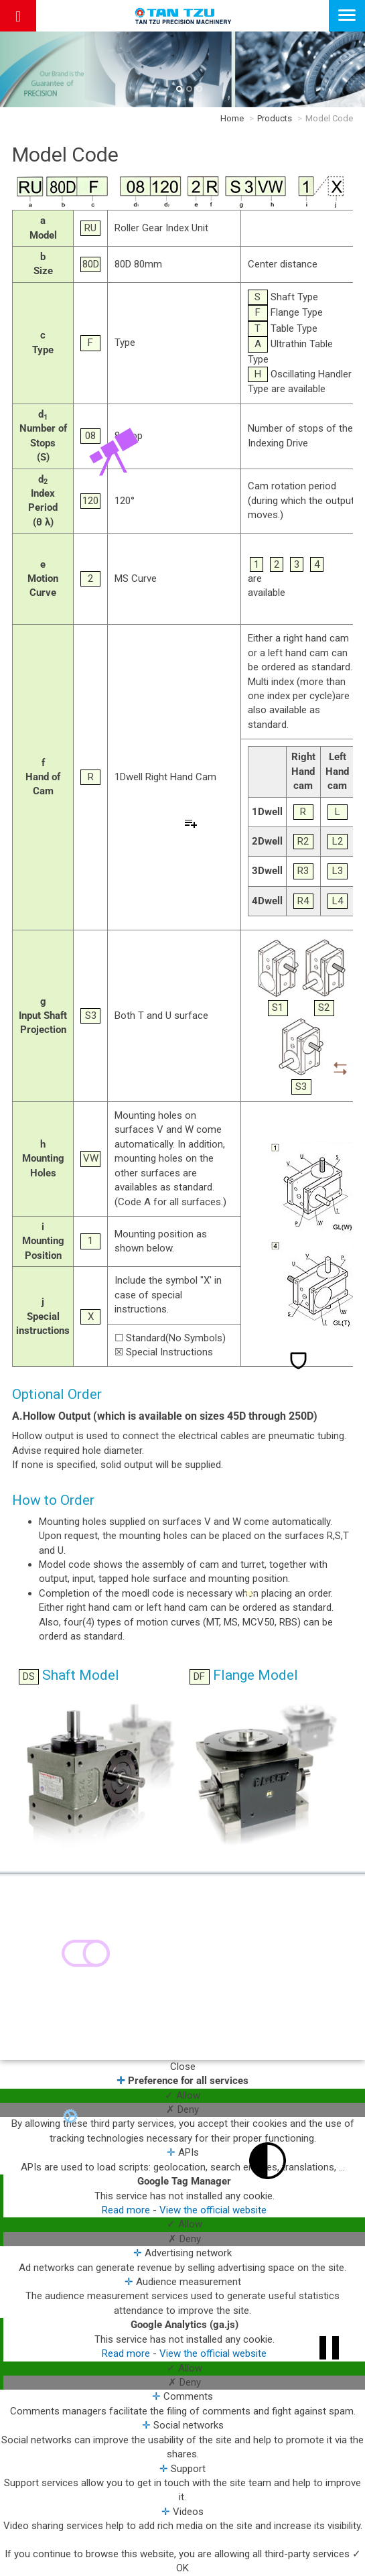 This screenshot has width=365, height=2576. Describe the element at coordinates (86, 1953) in the screenshot. I see `toggle a setting on or off` at that location.